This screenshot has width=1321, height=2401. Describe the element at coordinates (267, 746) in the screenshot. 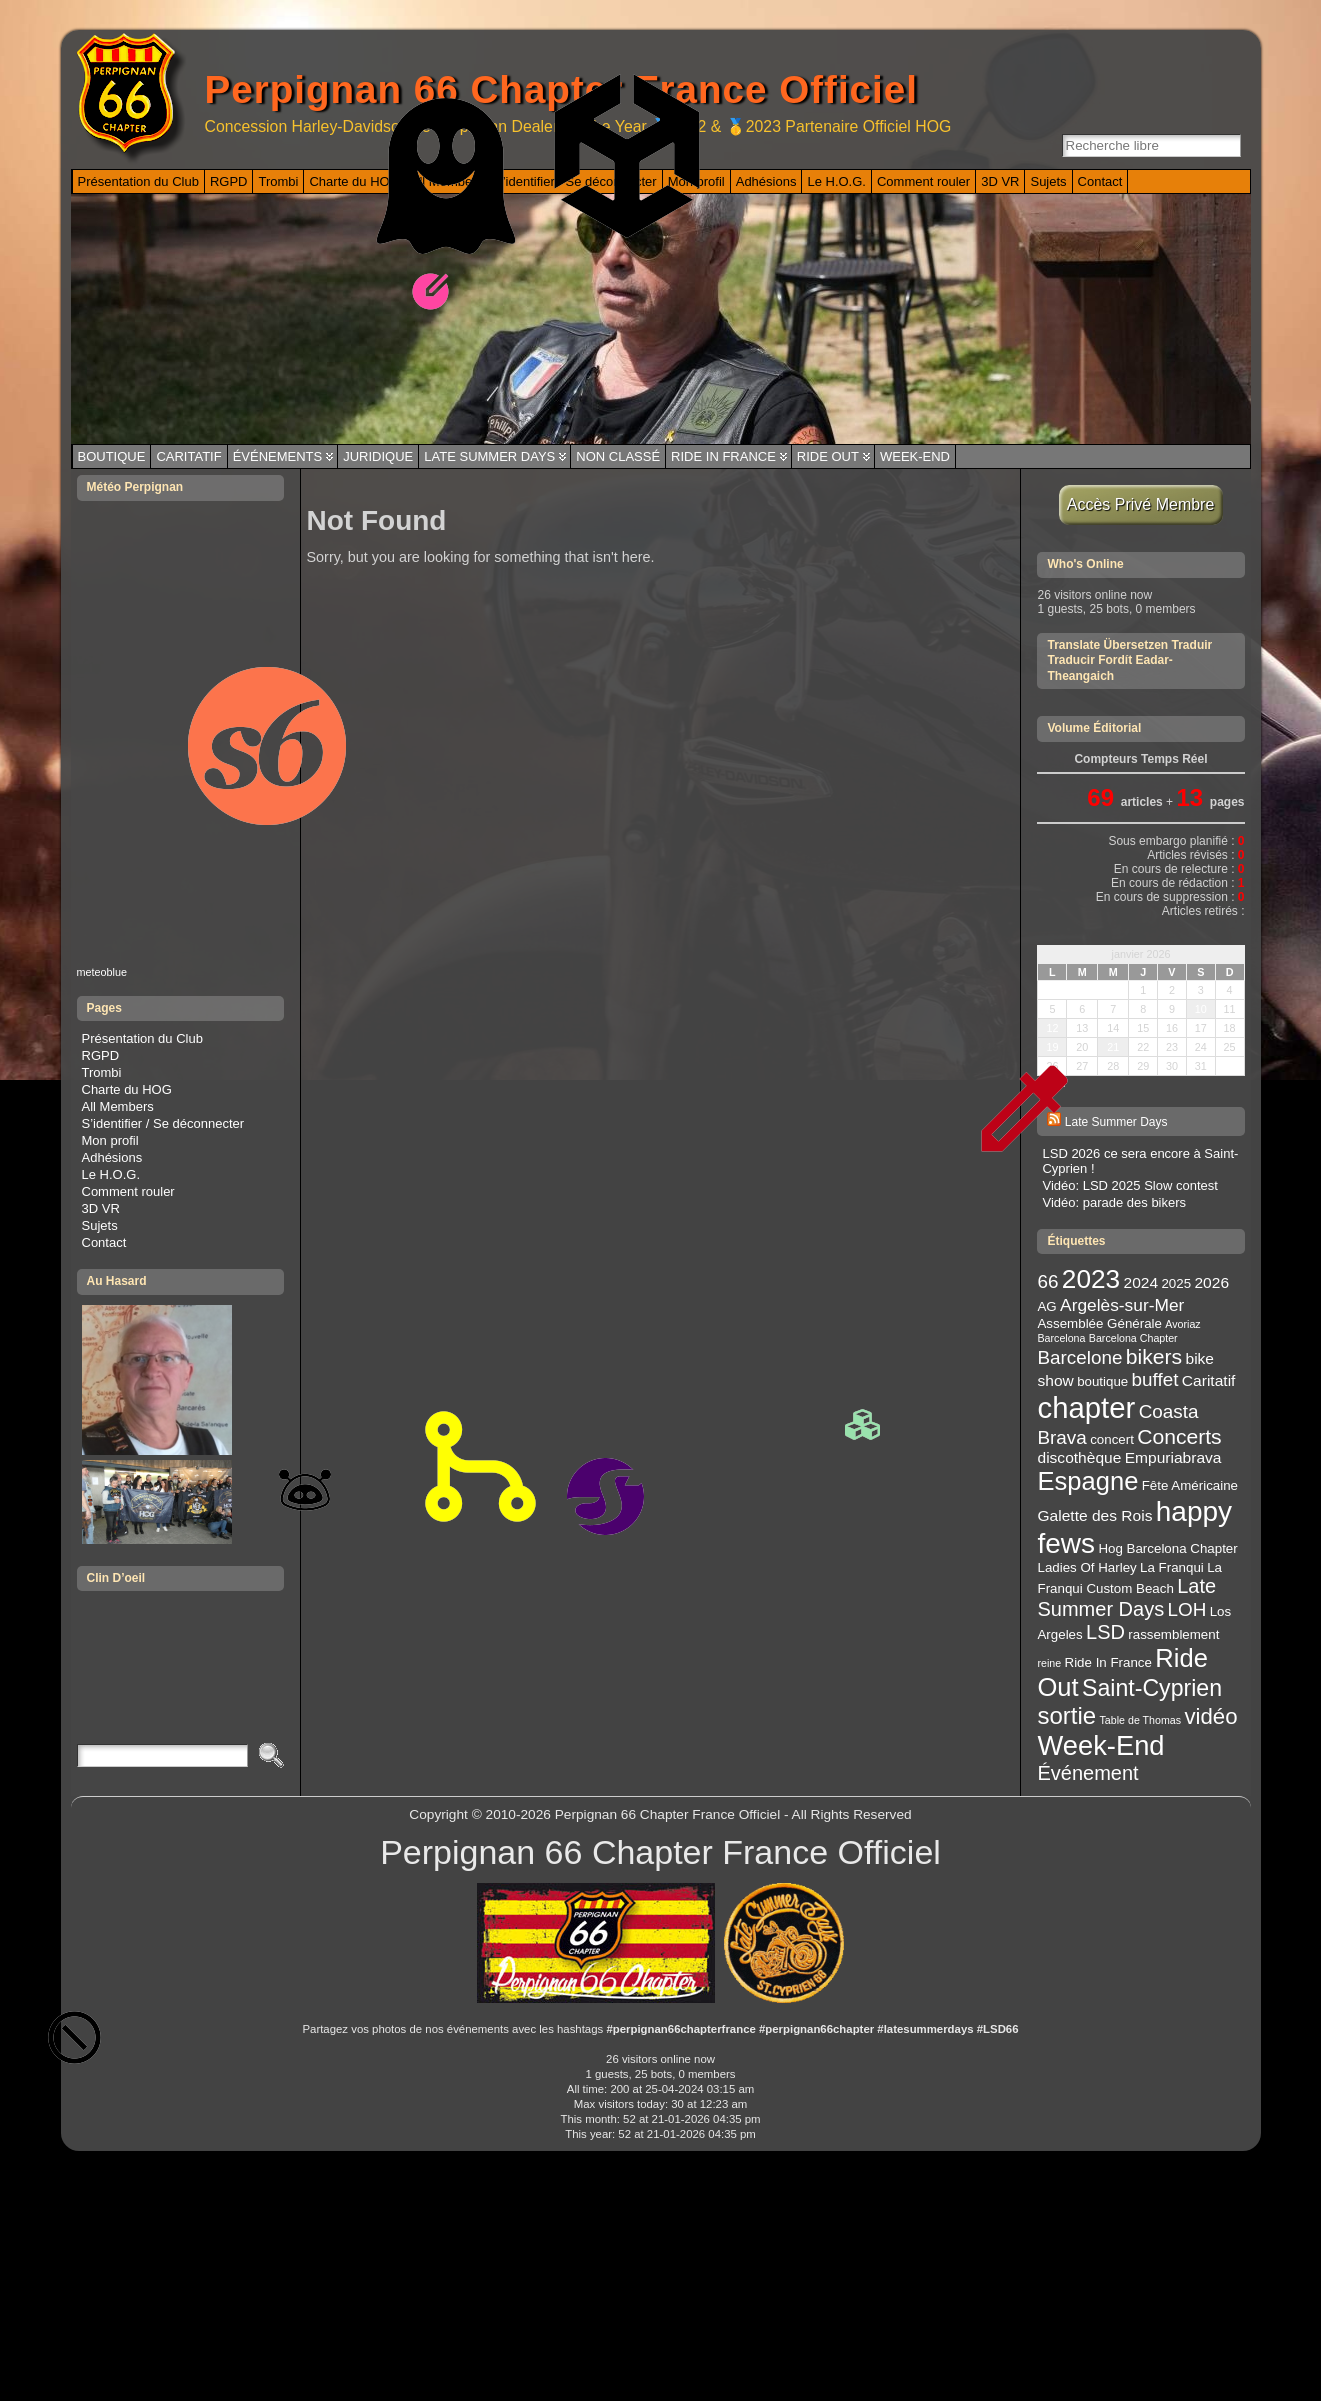

I see `visit Society6 website or app` at that location.